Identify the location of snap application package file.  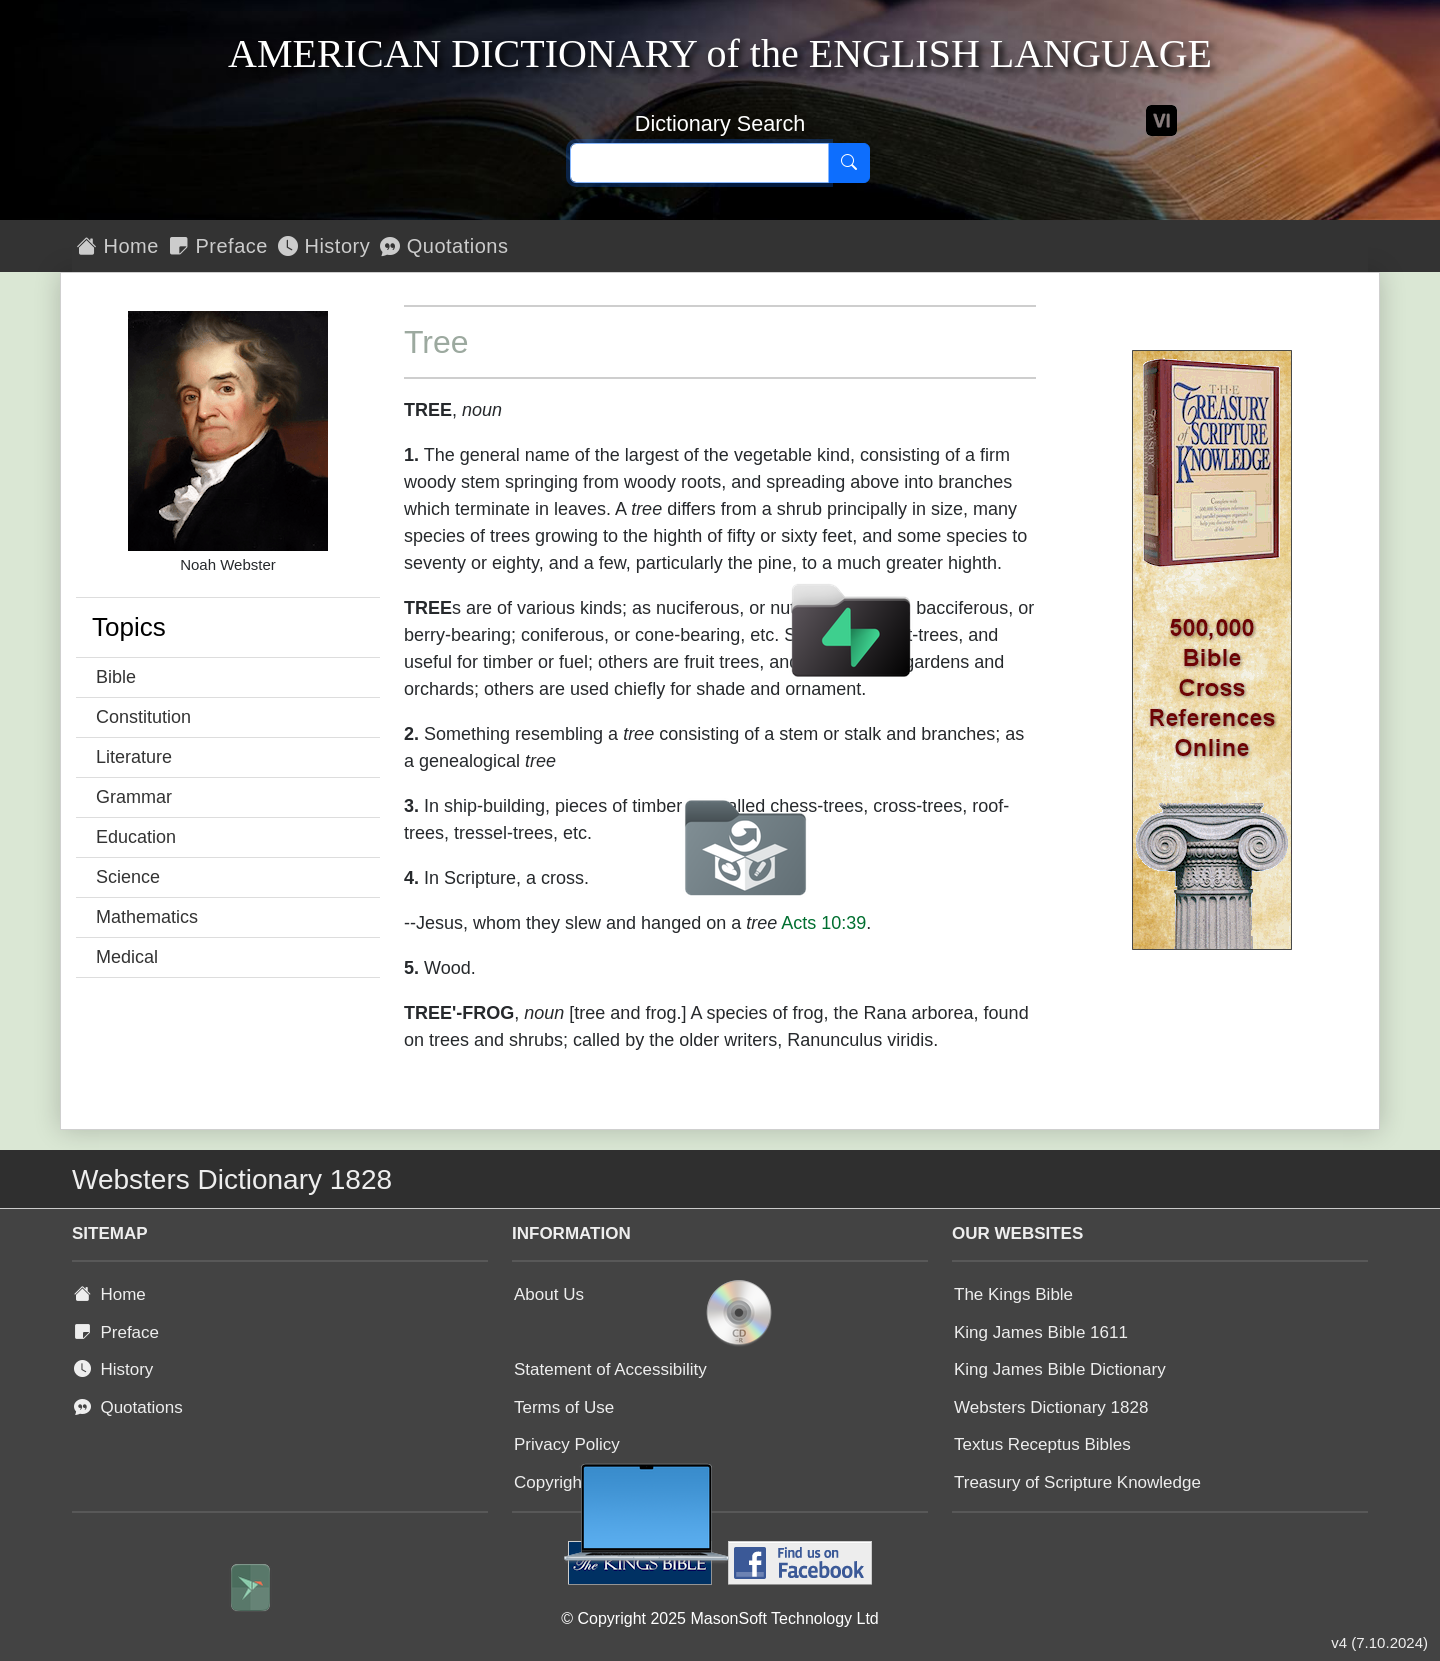
(250, 1587).